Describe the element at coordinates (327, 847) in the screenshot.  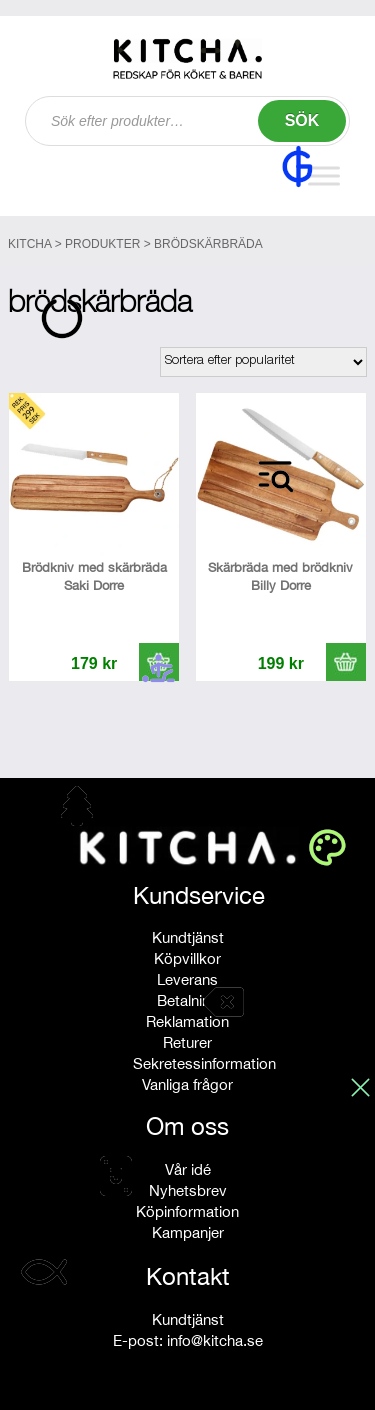
I see `customize theme or color settings` at that location.